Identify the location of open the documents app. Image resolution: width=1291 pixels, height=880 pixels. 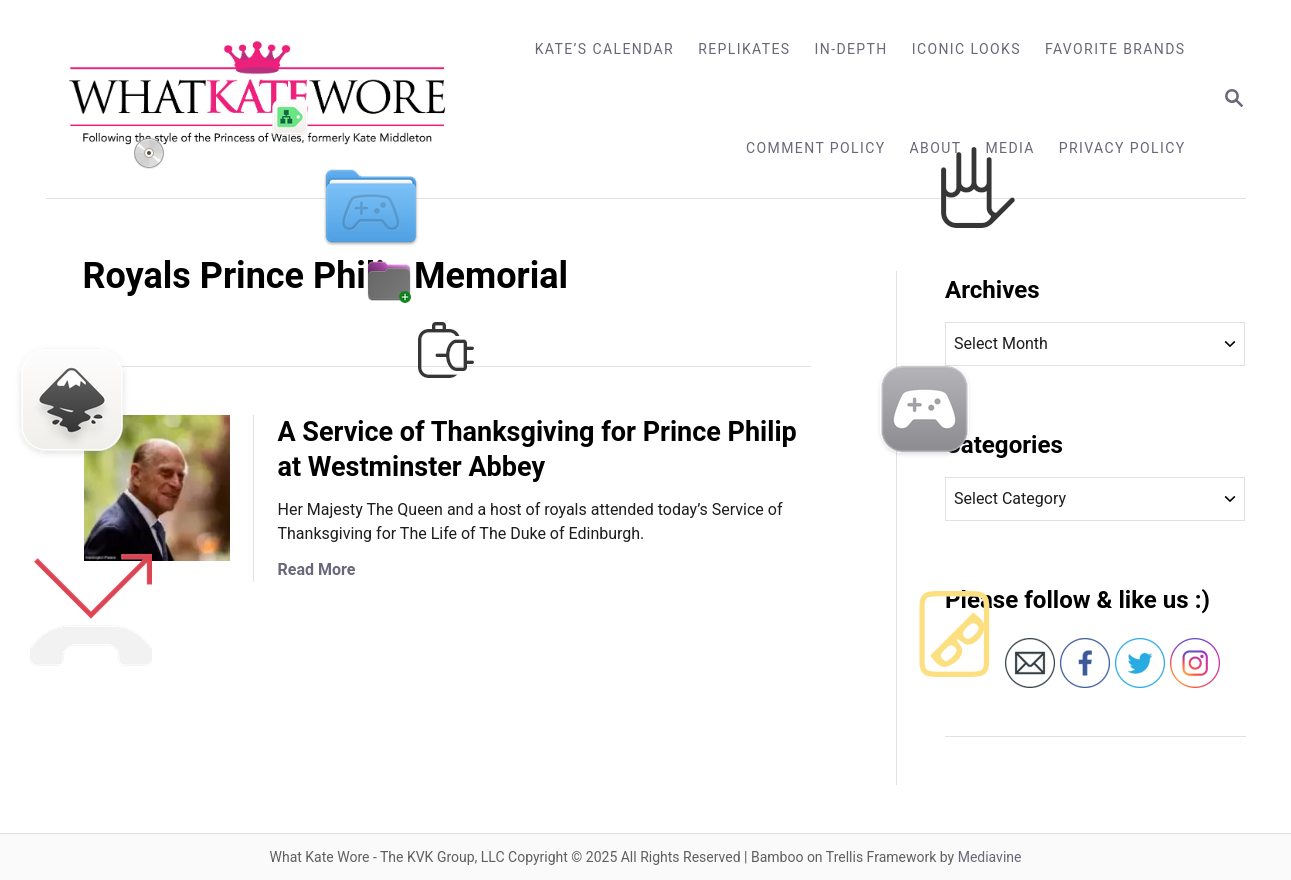
(957, 634).